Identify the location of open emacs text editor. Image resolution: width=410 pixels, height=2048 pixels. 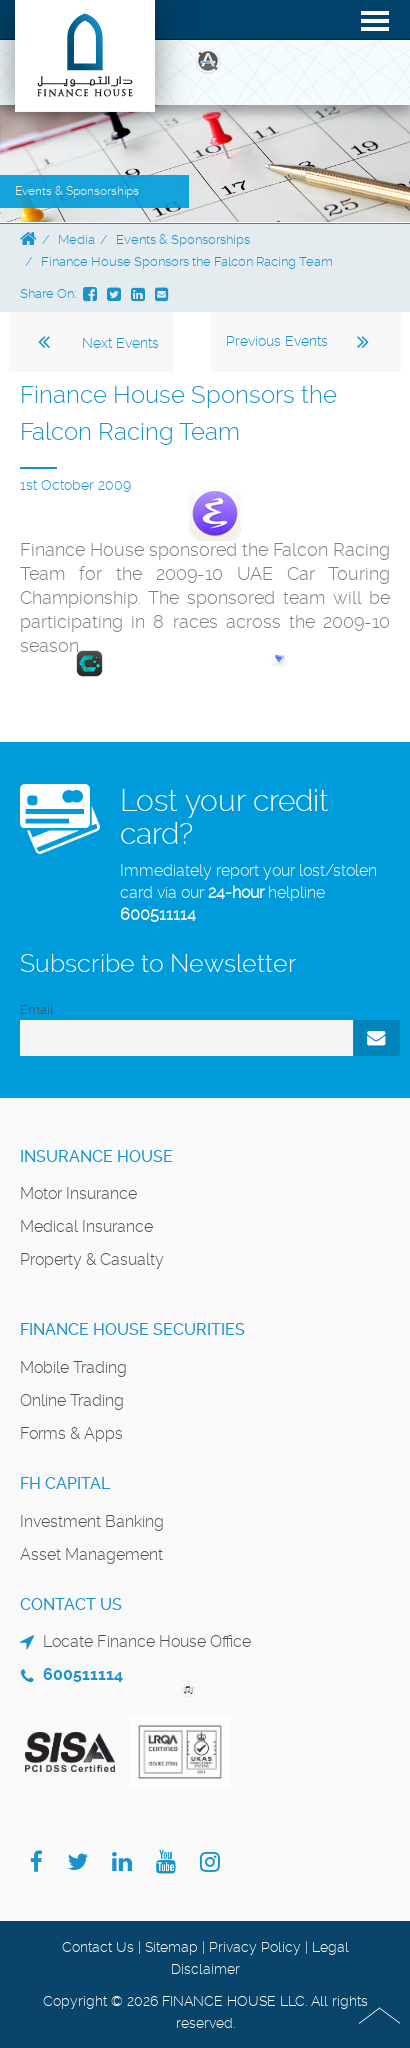
(215, 513).